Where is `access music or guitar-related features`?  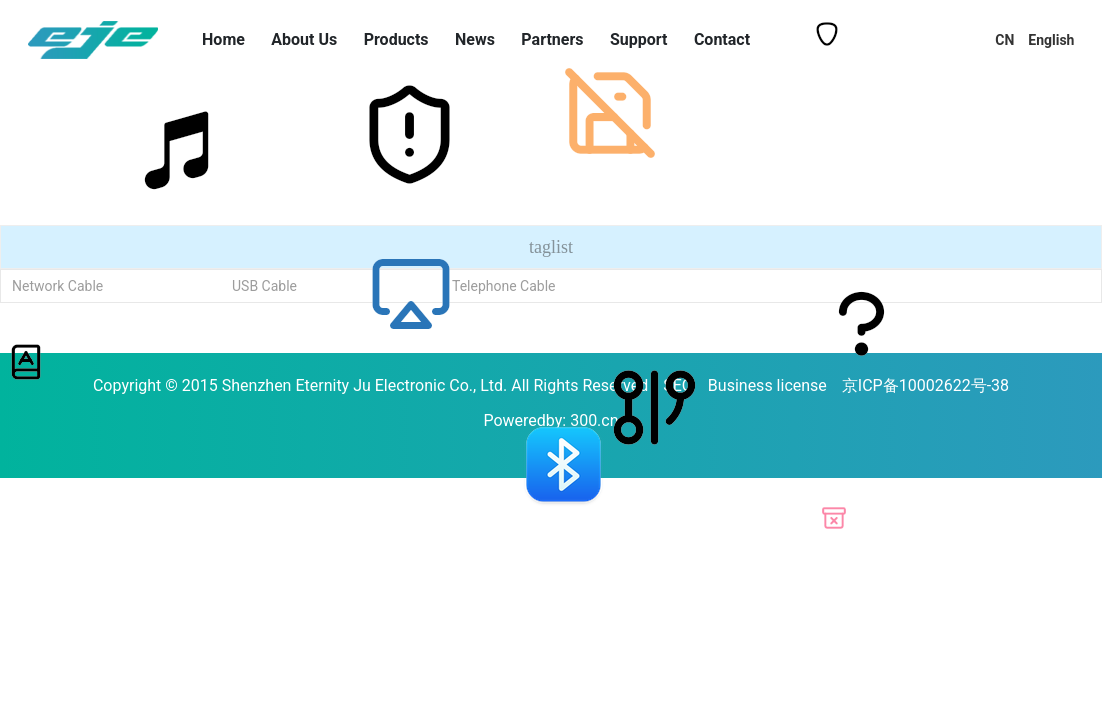
access music or guitar-related features is located at coordinates (827, 34).